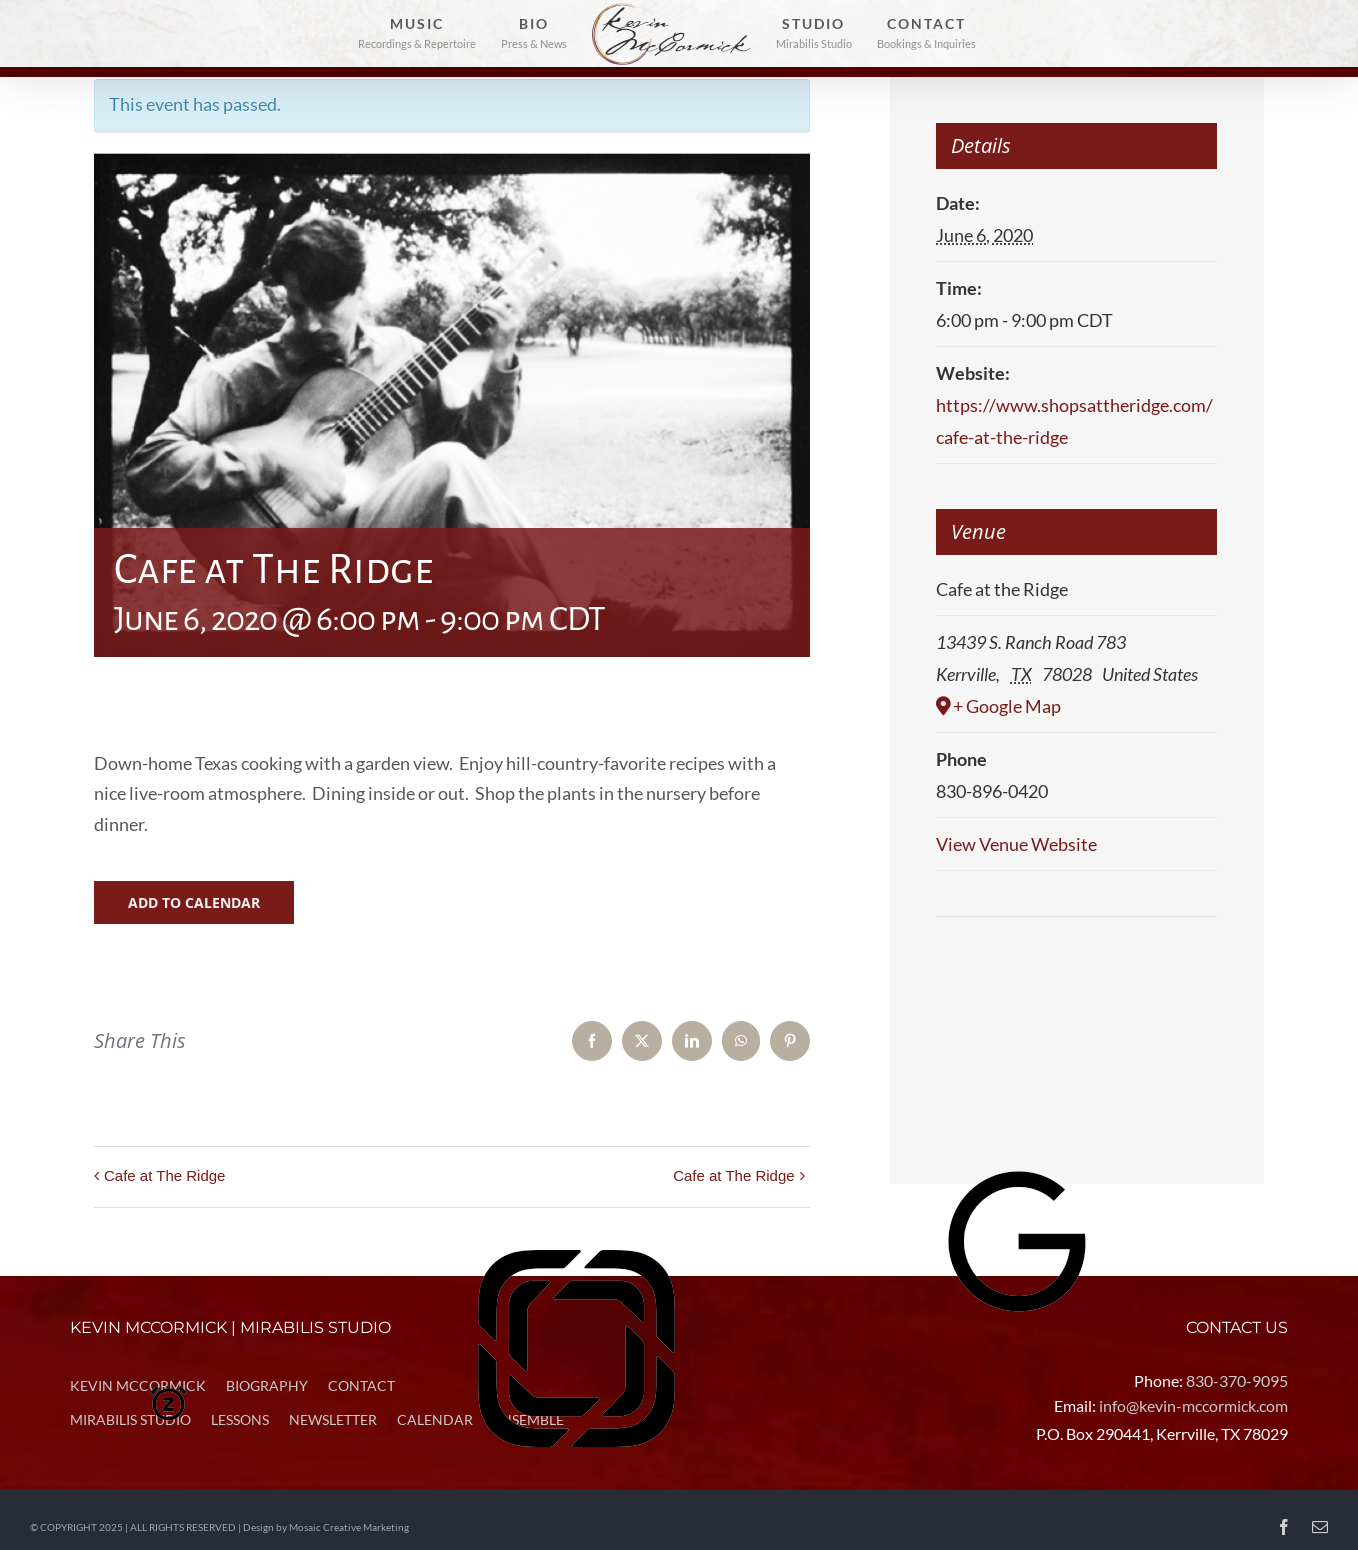 The height and width of the screenshot is (1550, 1358). What do you see at coordinates (576, 1348) in the screenshot?
I see `Prismic CMS logo` at bounding box center [576, 1348].